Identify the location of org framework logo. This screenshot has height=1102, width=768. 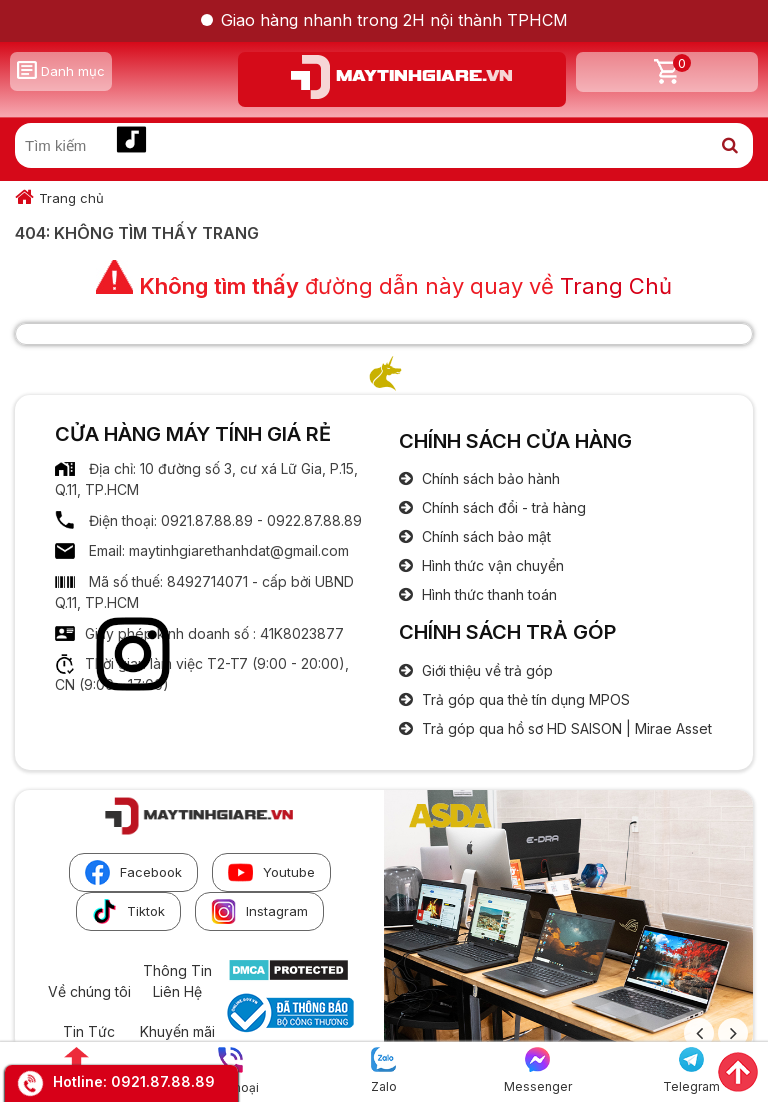
(385, 373).